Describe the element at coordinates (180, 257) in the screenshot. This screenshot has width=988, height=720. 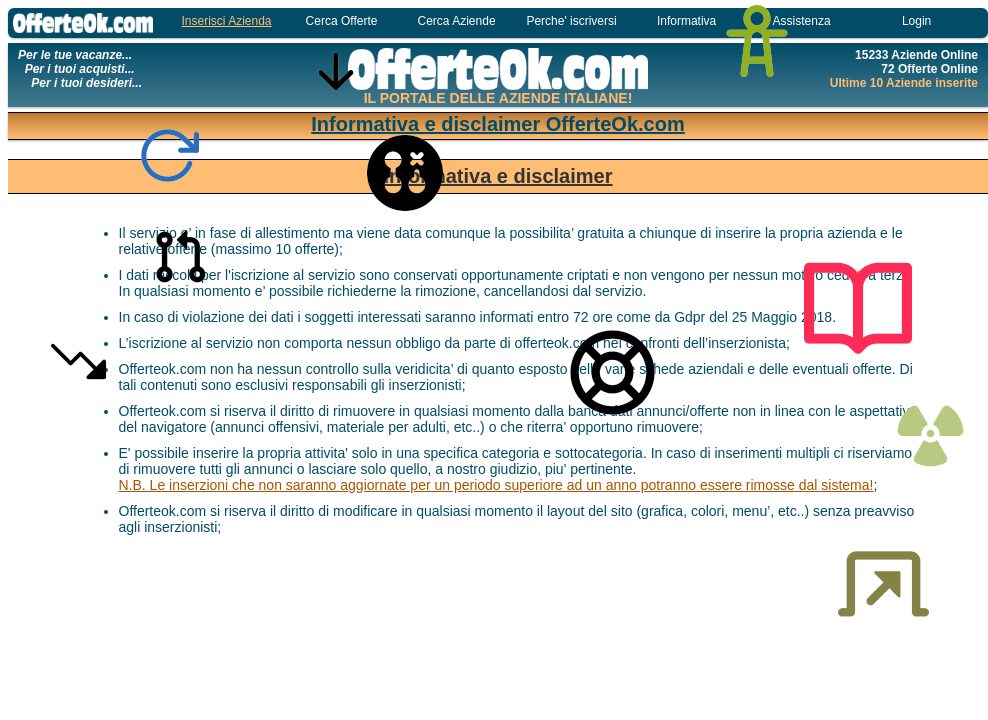
I see `create or view a git pull request` at that location.